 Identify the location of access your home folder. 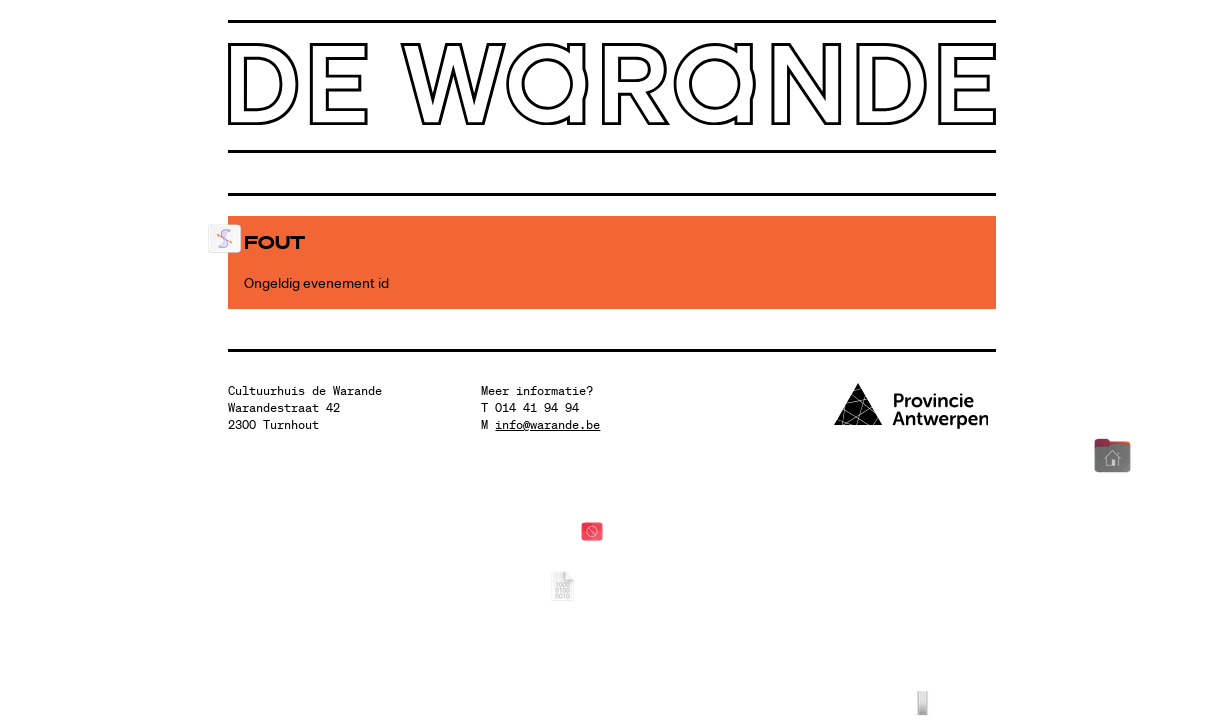
(1112, 455).